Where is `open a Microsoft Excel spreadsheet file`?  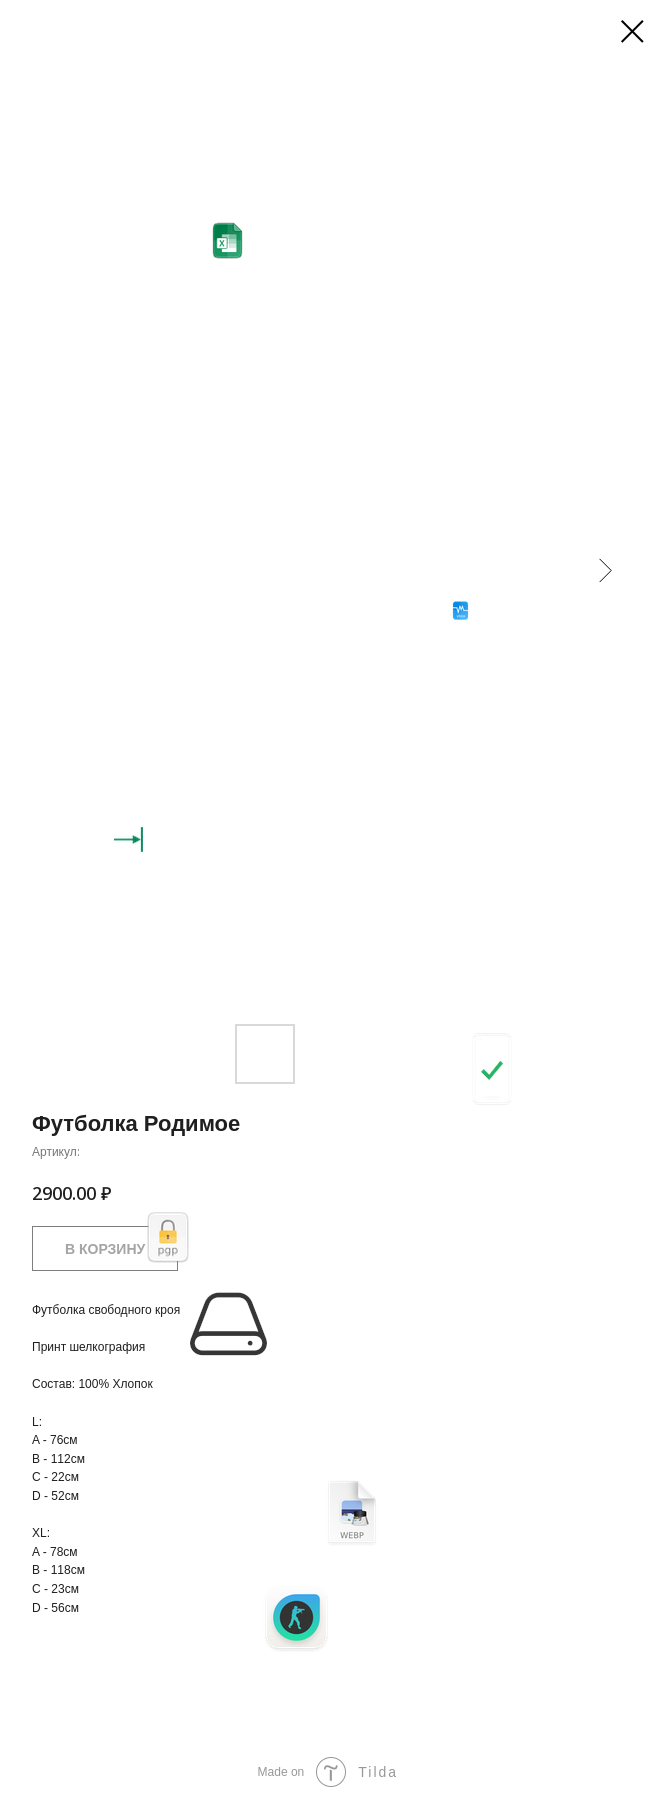
open a Microsoft Excel spreadsheet file is located at coordinates (227, 240).